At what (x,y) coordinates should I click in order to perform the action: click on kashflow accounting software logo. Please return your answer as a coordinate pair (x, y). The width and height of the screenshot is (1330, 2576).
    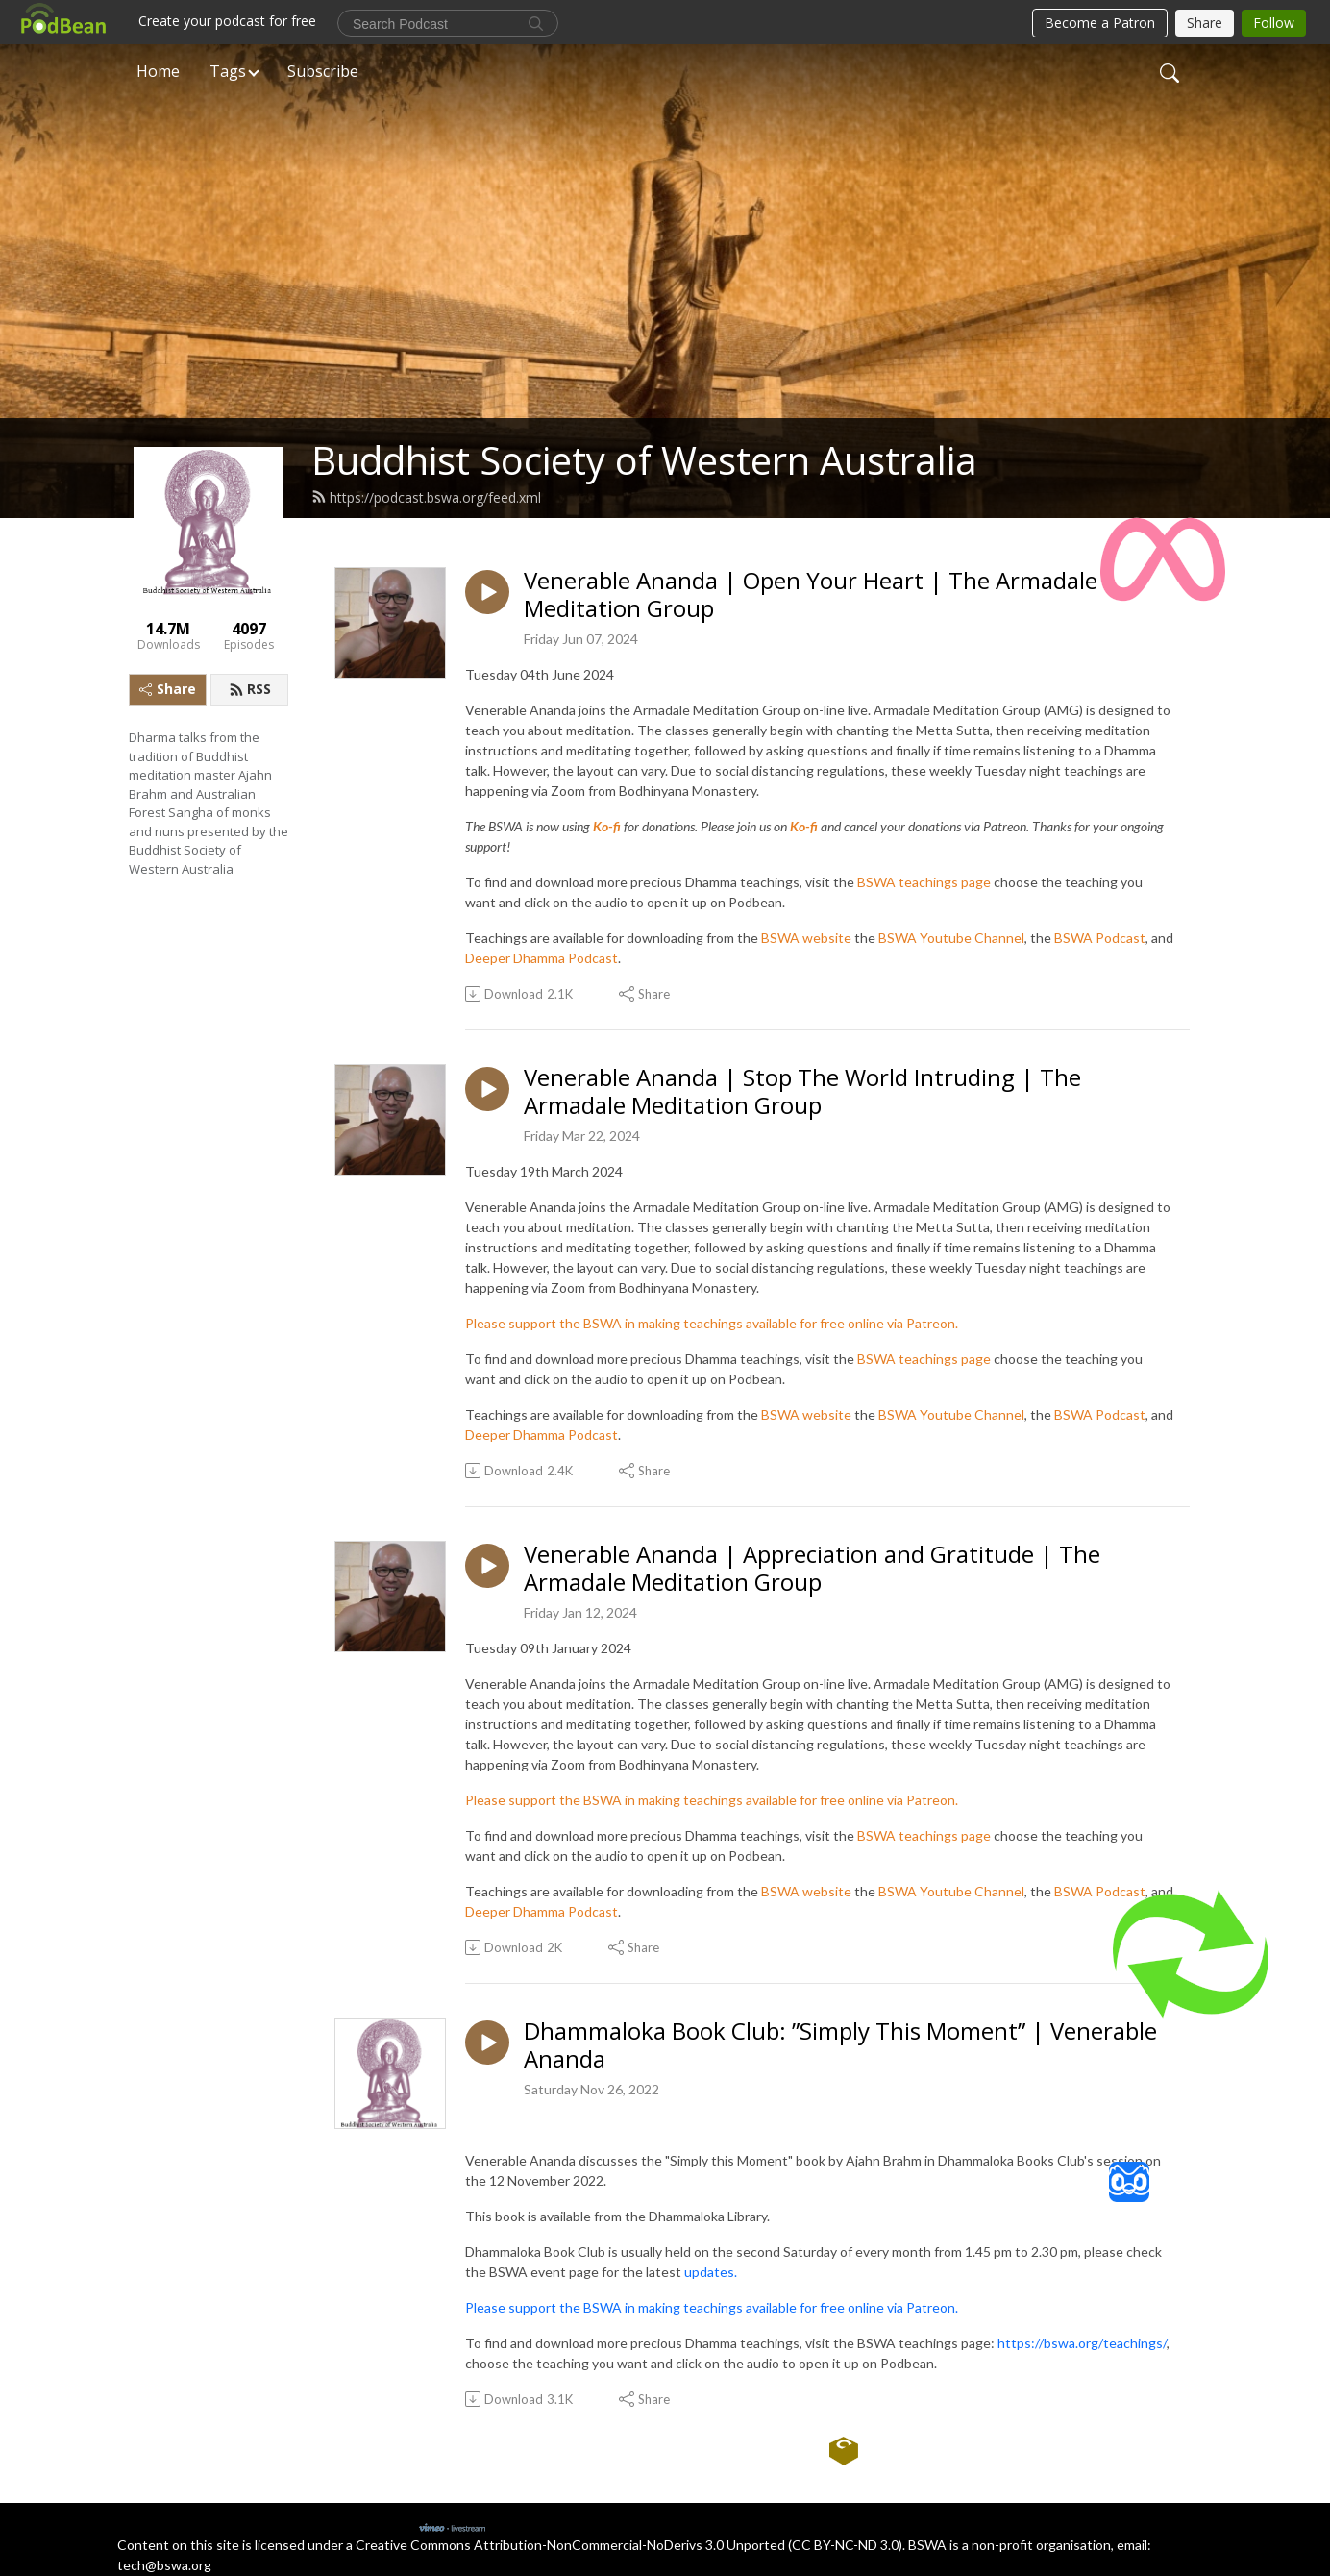
    Looking at the image, I should click on (1191, 1954).